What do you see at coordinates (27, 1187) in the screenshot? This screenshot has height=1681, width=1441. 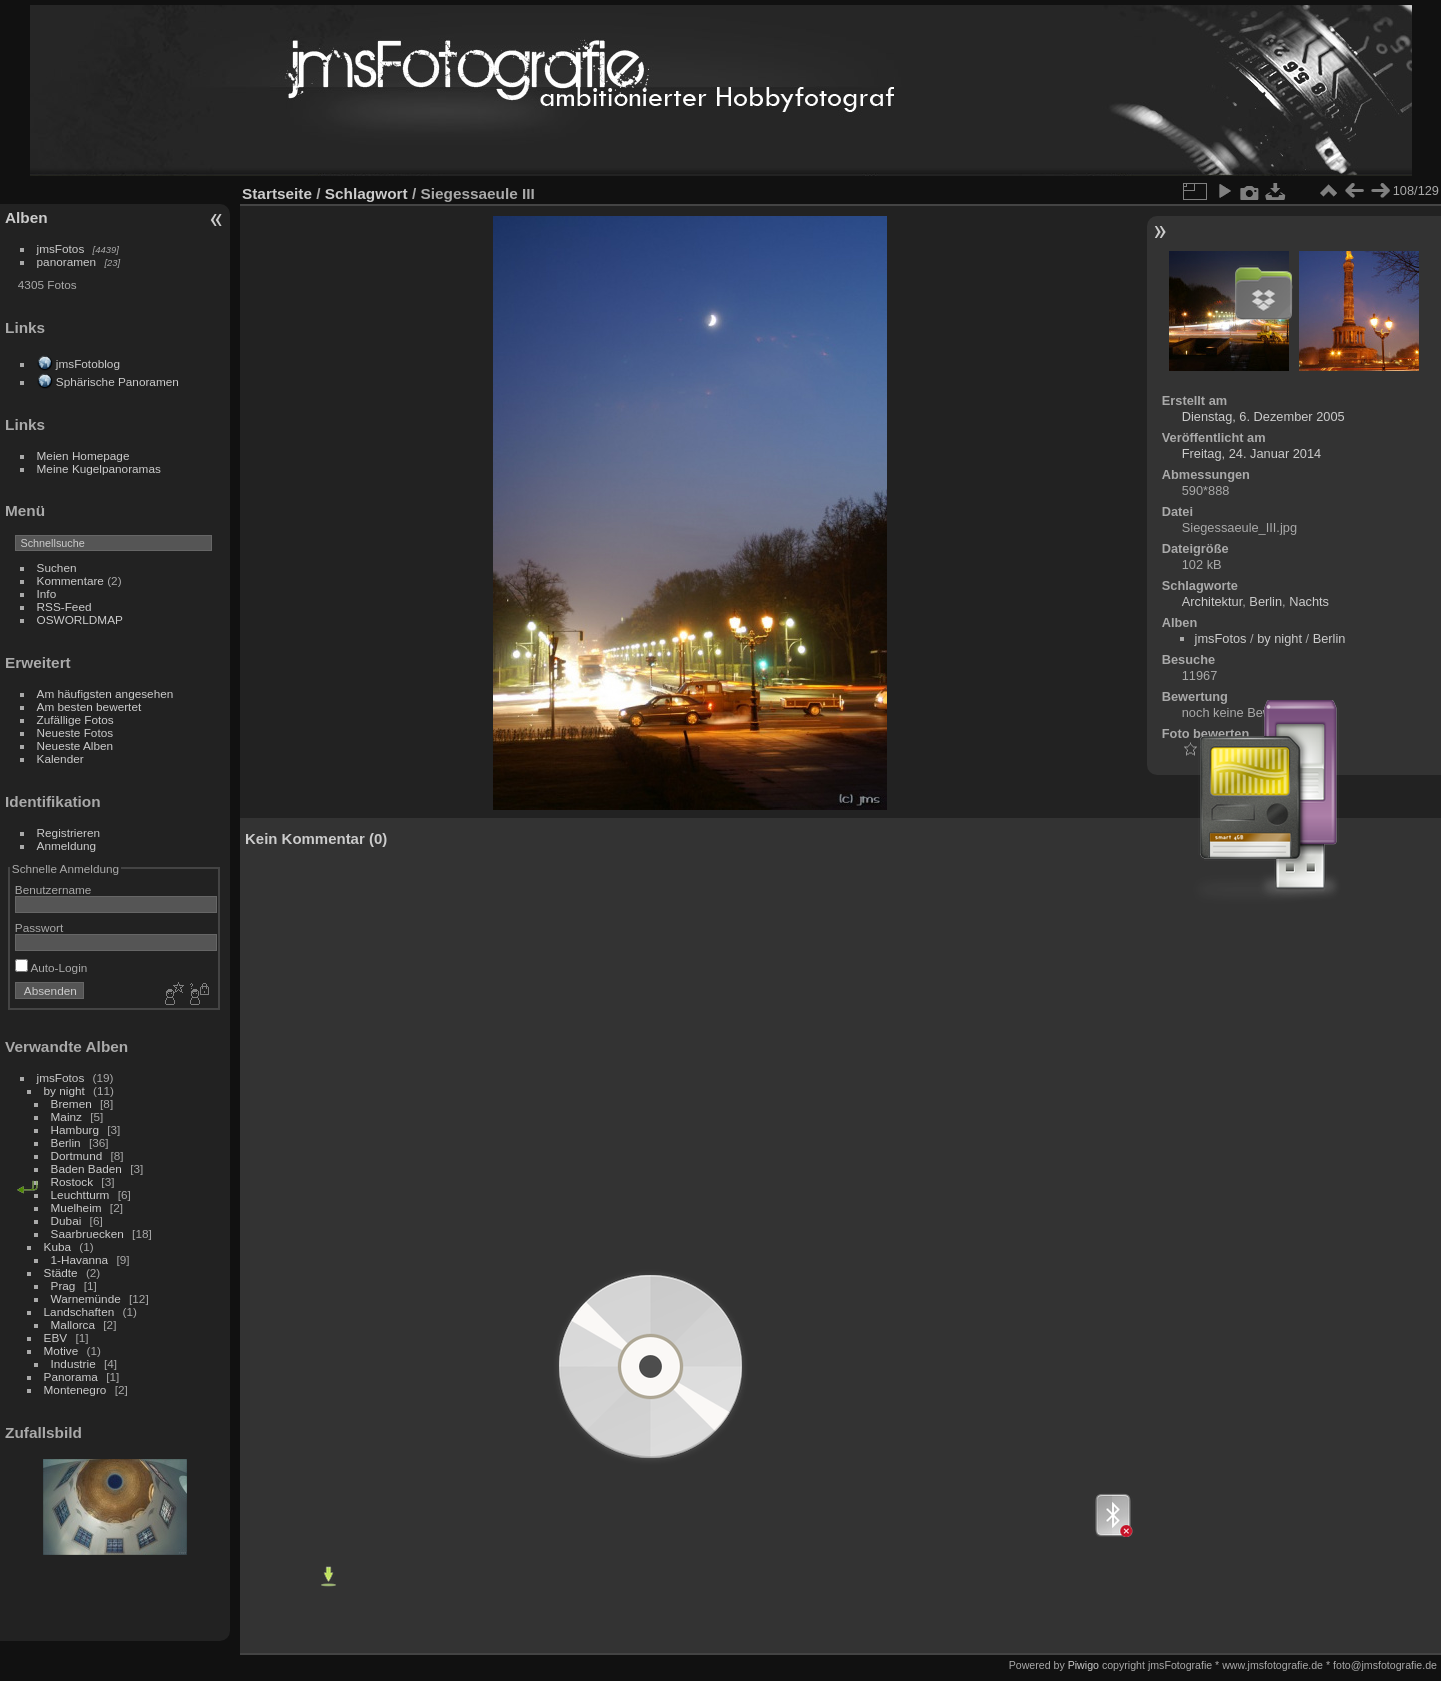 I see `reply to all recipients in an email thread` at bounding box center [27, 1187].